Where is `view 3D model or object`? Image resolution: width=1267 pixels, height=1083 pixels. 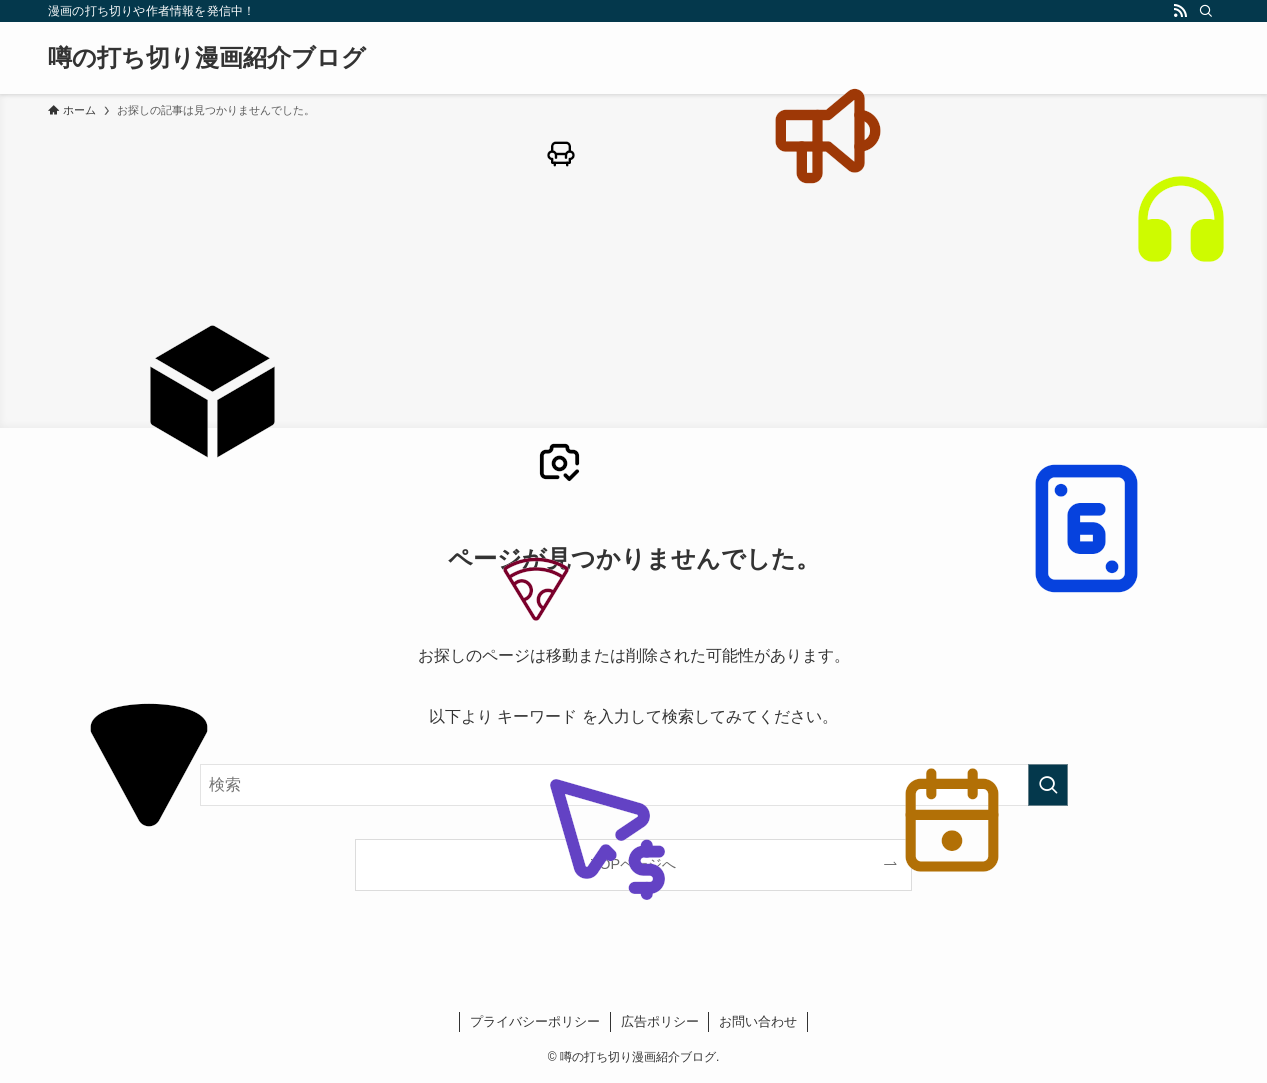 view 3D model or object is located at coordinates (212, 392).